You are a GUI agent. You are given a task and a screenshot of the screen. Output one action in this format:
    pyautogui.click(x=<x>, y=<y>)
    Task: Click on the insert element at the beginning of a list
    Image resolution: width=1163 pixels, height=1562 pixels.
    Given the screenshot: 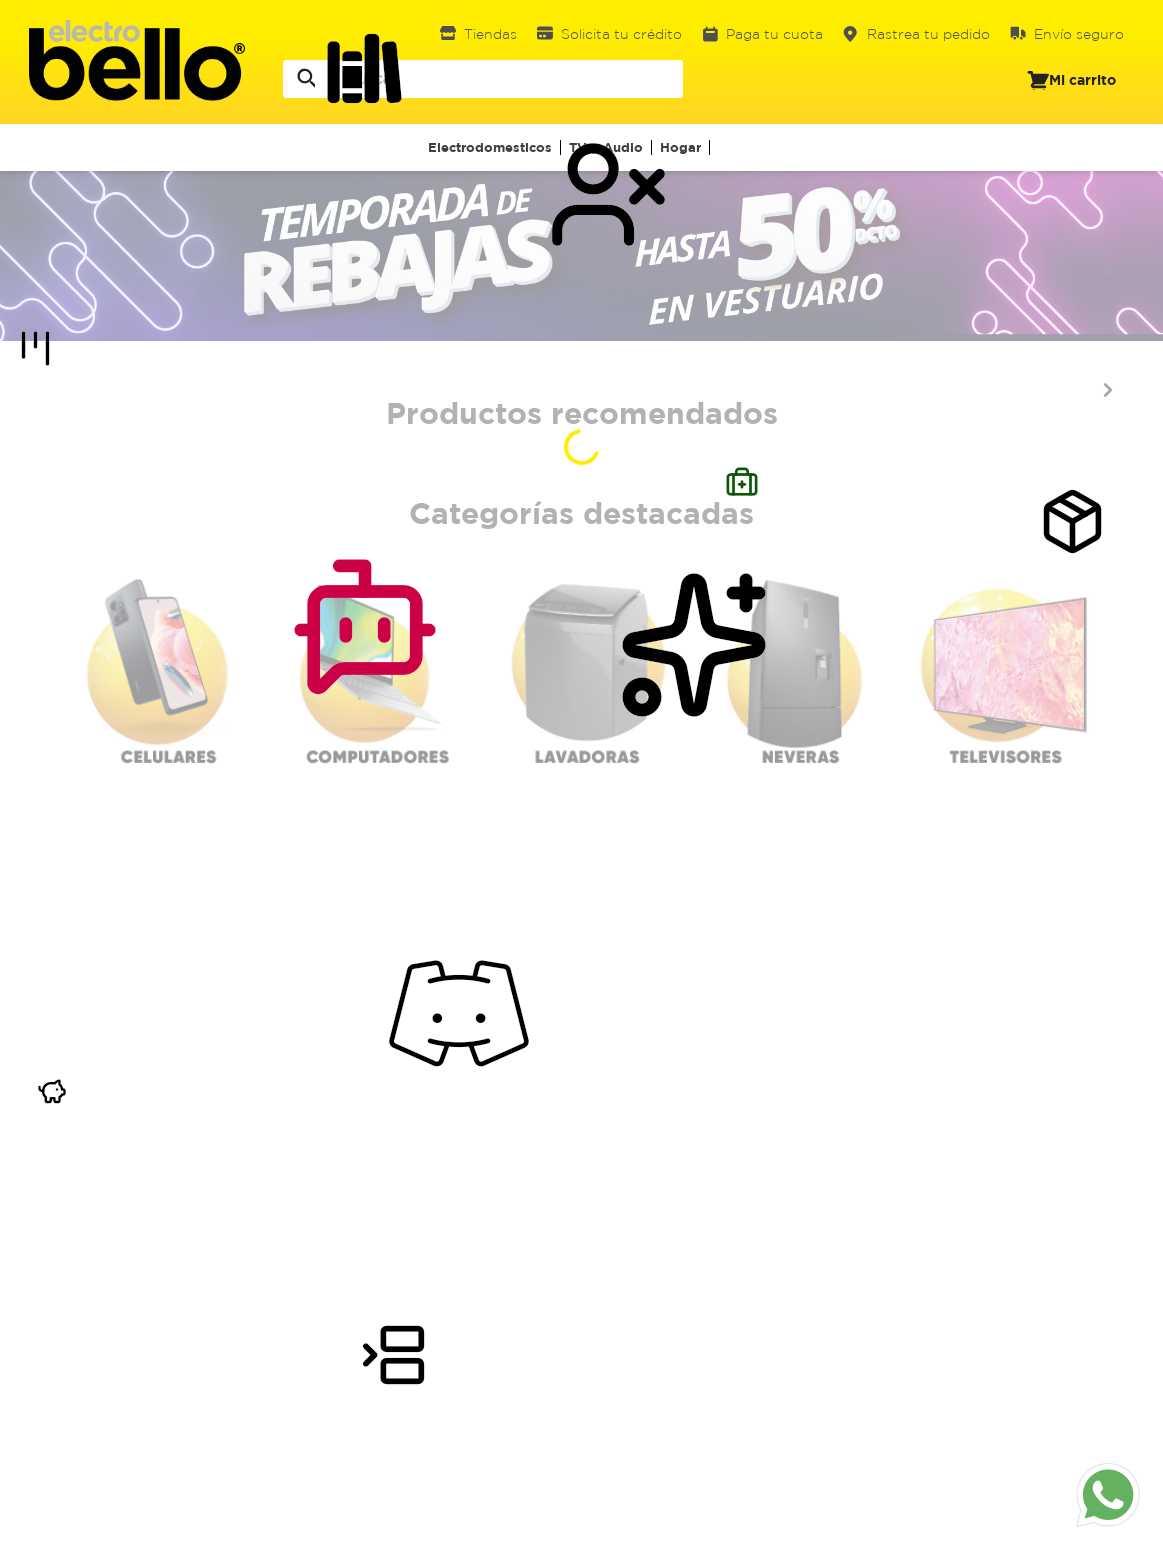 What is the action you would take?
    pyautogui.click(x=395, y=1355)
    